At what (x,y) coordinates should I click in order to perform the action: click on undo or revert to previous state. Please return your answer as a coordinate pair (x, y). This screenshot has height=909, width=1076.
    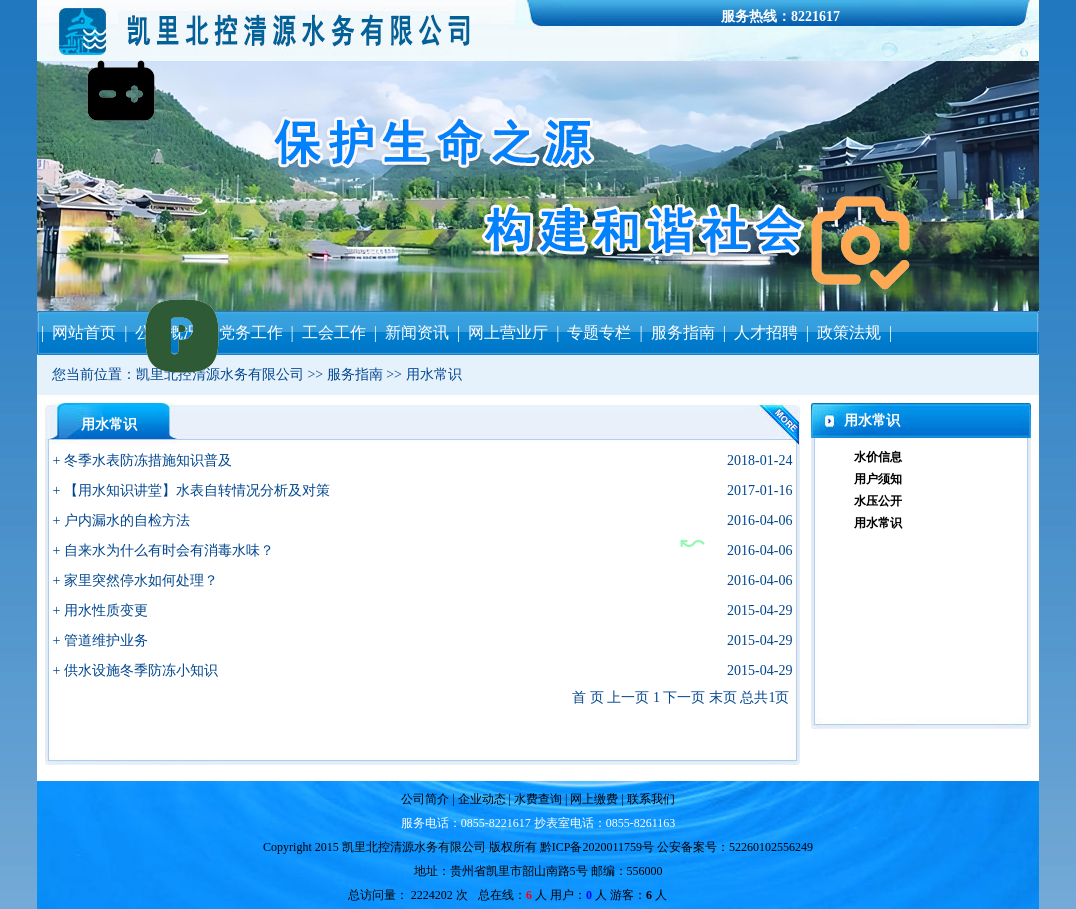
    Looking at the image, I should click on (692, 543).